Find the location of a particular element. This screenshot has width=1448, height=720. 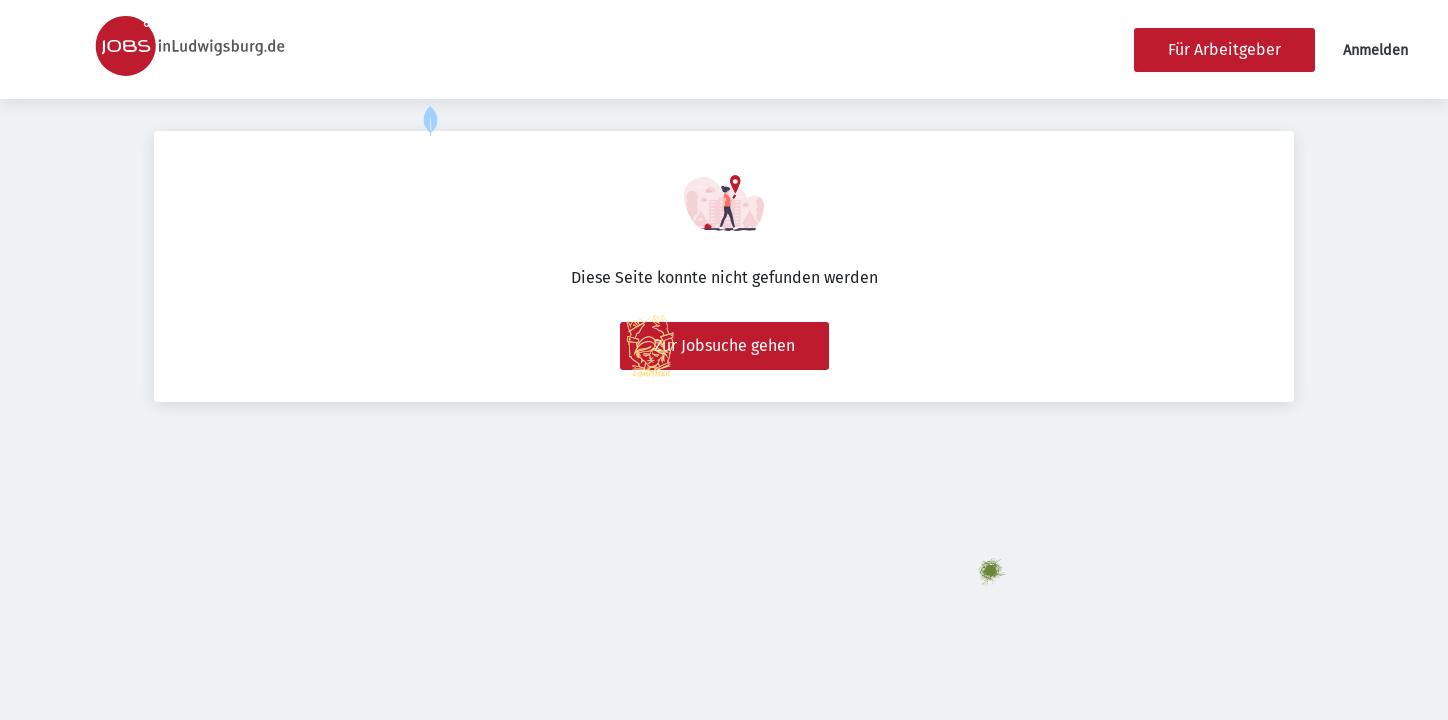

visit the Composer website or documentation is located at coordinates (650, 346).